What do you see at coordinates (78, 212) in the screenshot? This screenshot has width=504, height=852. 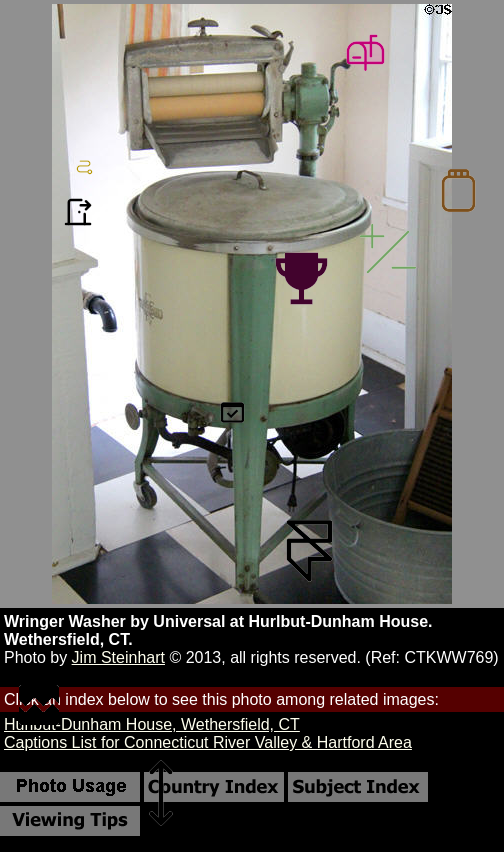 I see `log out of your account` at bounding box center [78, 212].